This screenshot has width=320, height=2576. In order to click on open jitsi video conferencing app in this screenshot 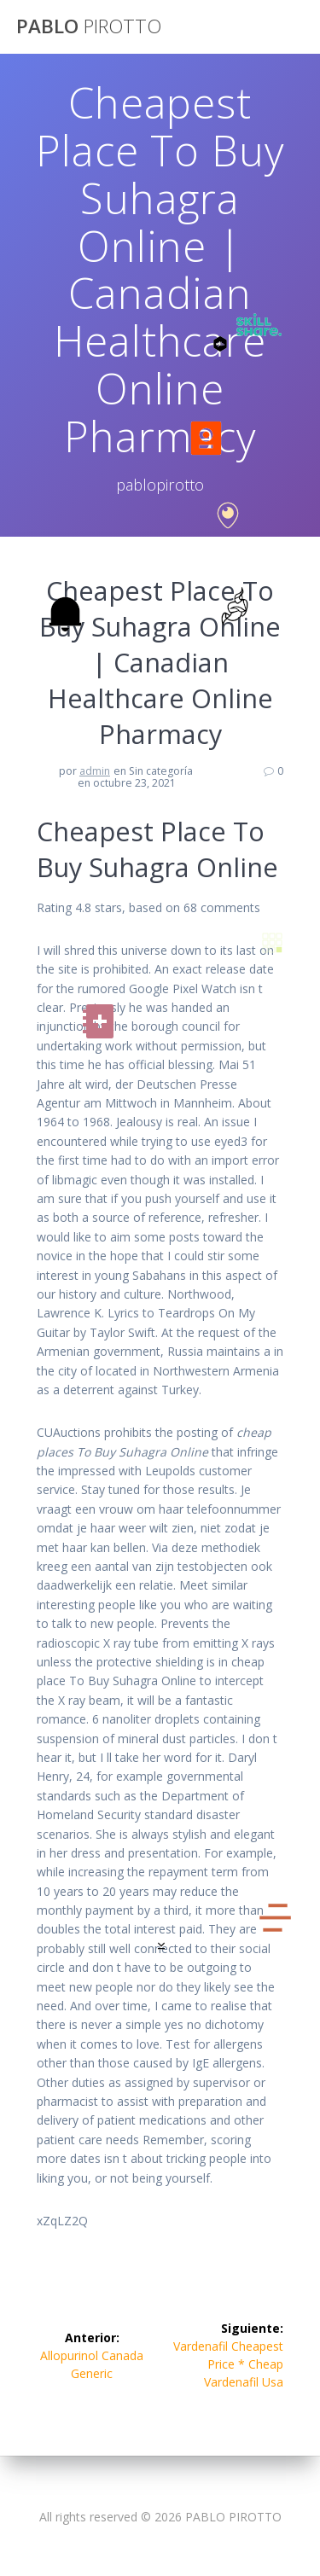, I will do `click(235, 607)`.